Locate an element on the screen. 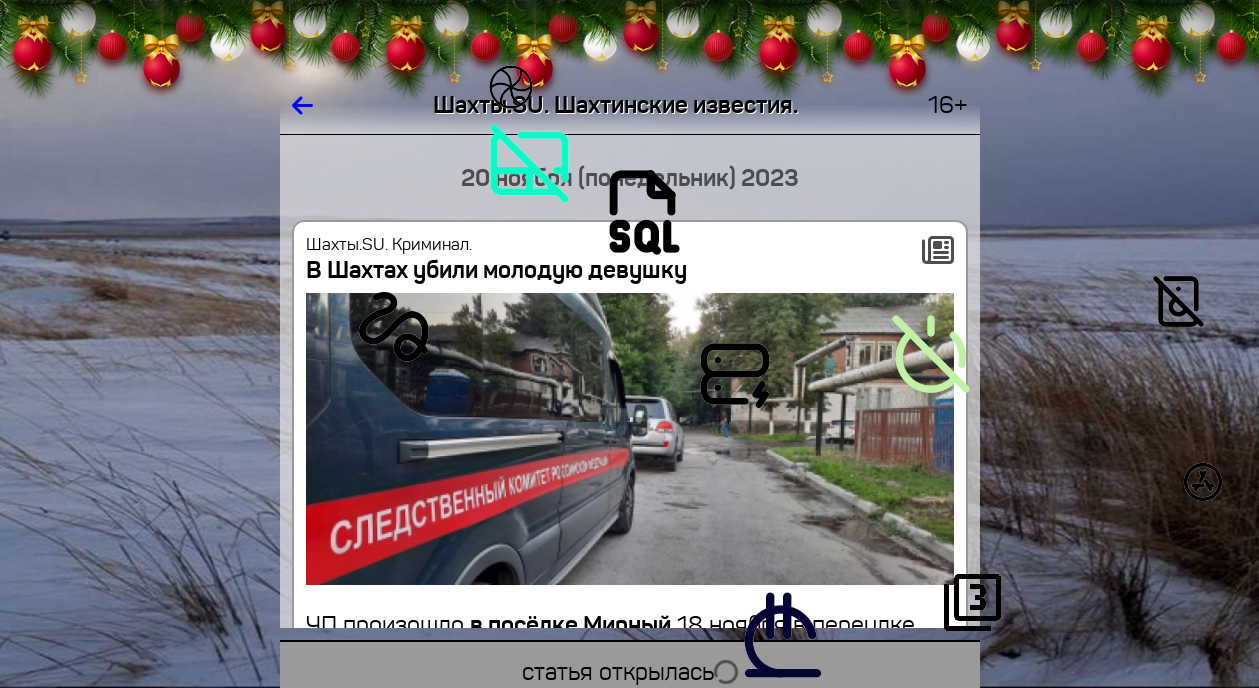 This screenshot has height=688, width=1259. indicates content is loading is located at coordinates (511, 87).